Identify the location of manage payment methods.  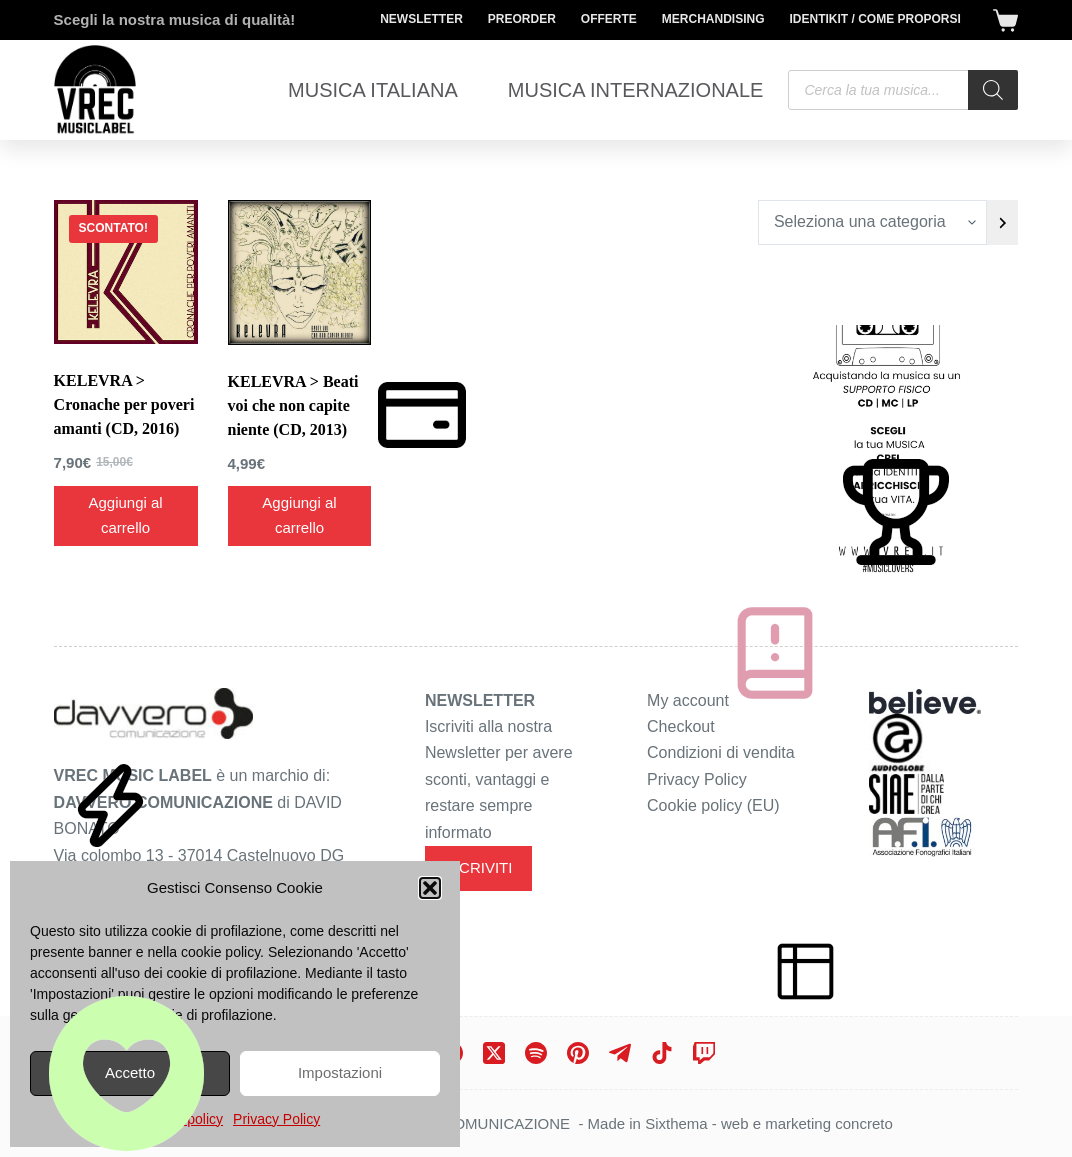
(422, 415).